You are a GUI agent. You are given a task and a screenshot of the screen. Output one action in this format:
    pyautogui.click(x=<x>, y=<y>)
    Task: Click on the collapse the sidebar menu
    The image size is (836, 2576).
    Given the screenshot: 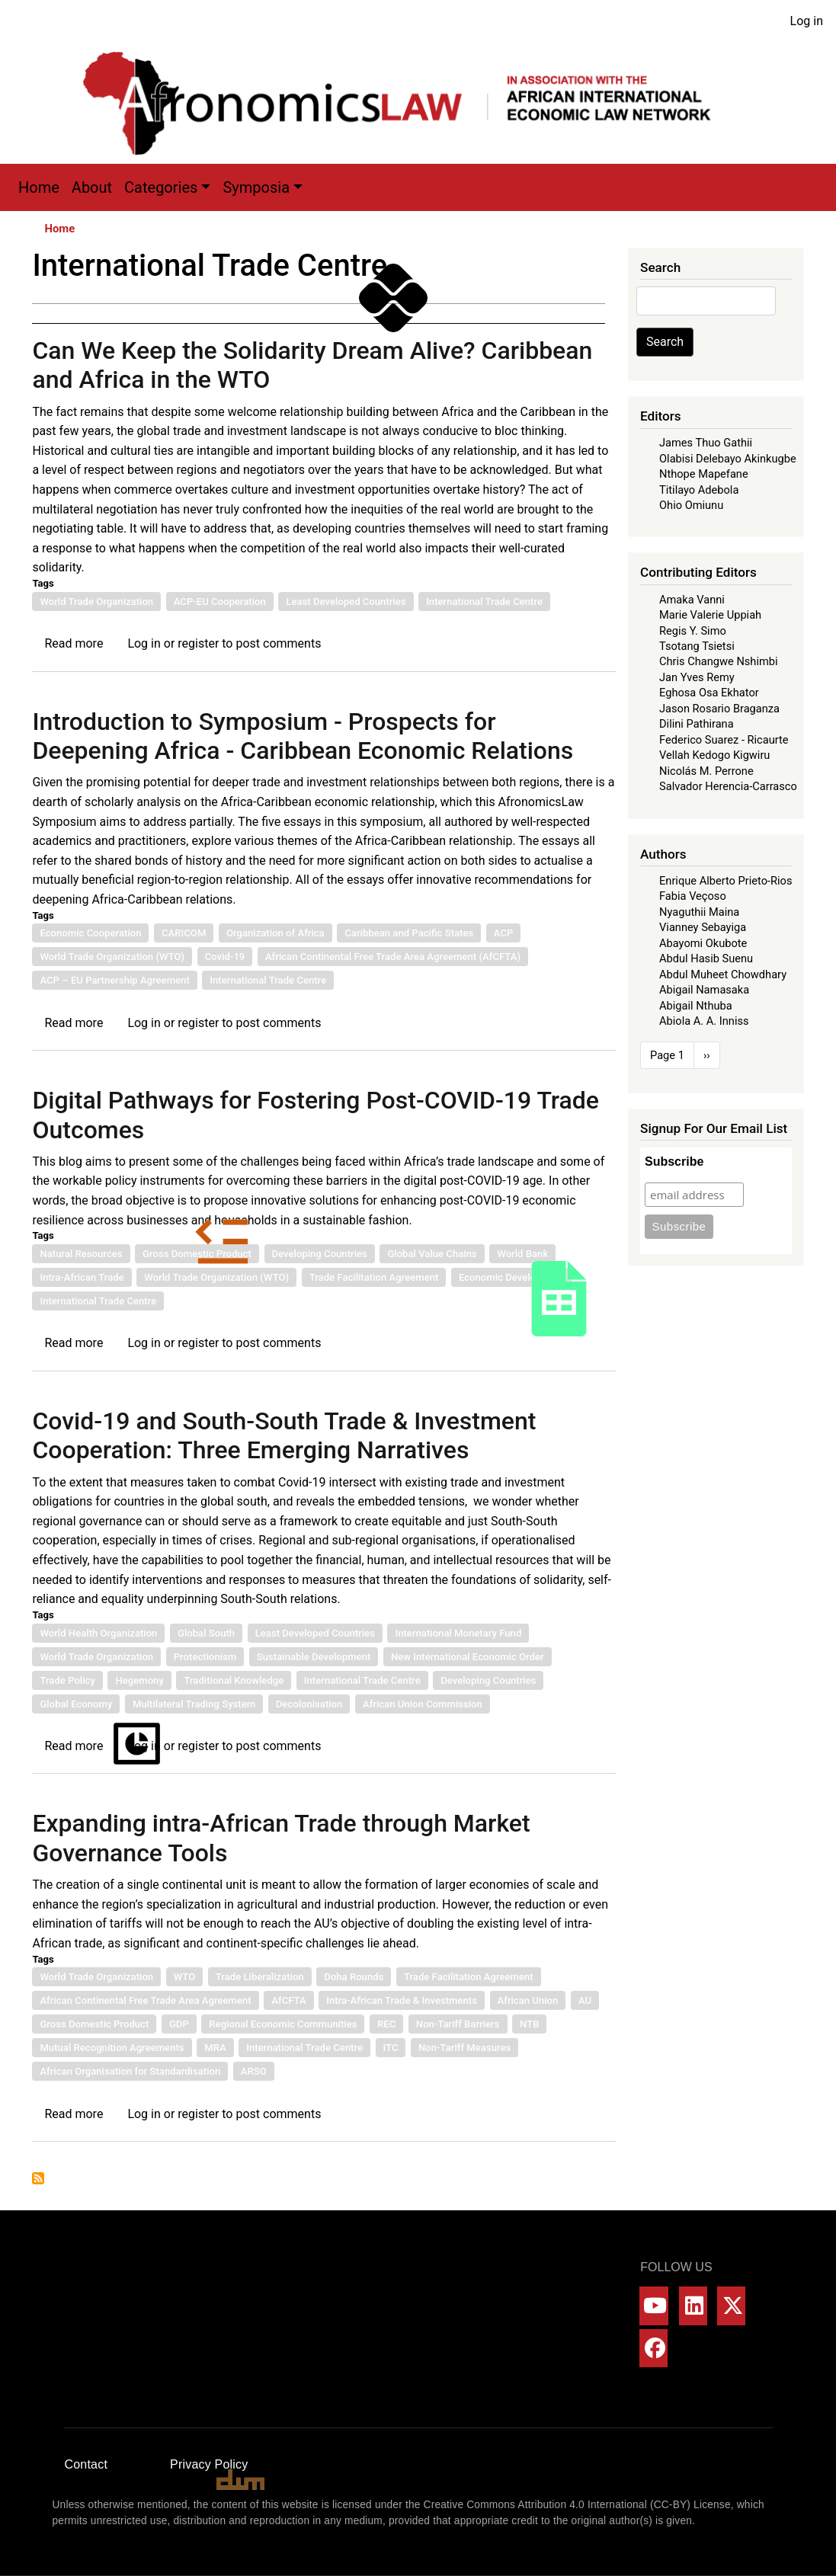 What is the action you would take?
    pyautogui.click(x=223, y=1241)
    